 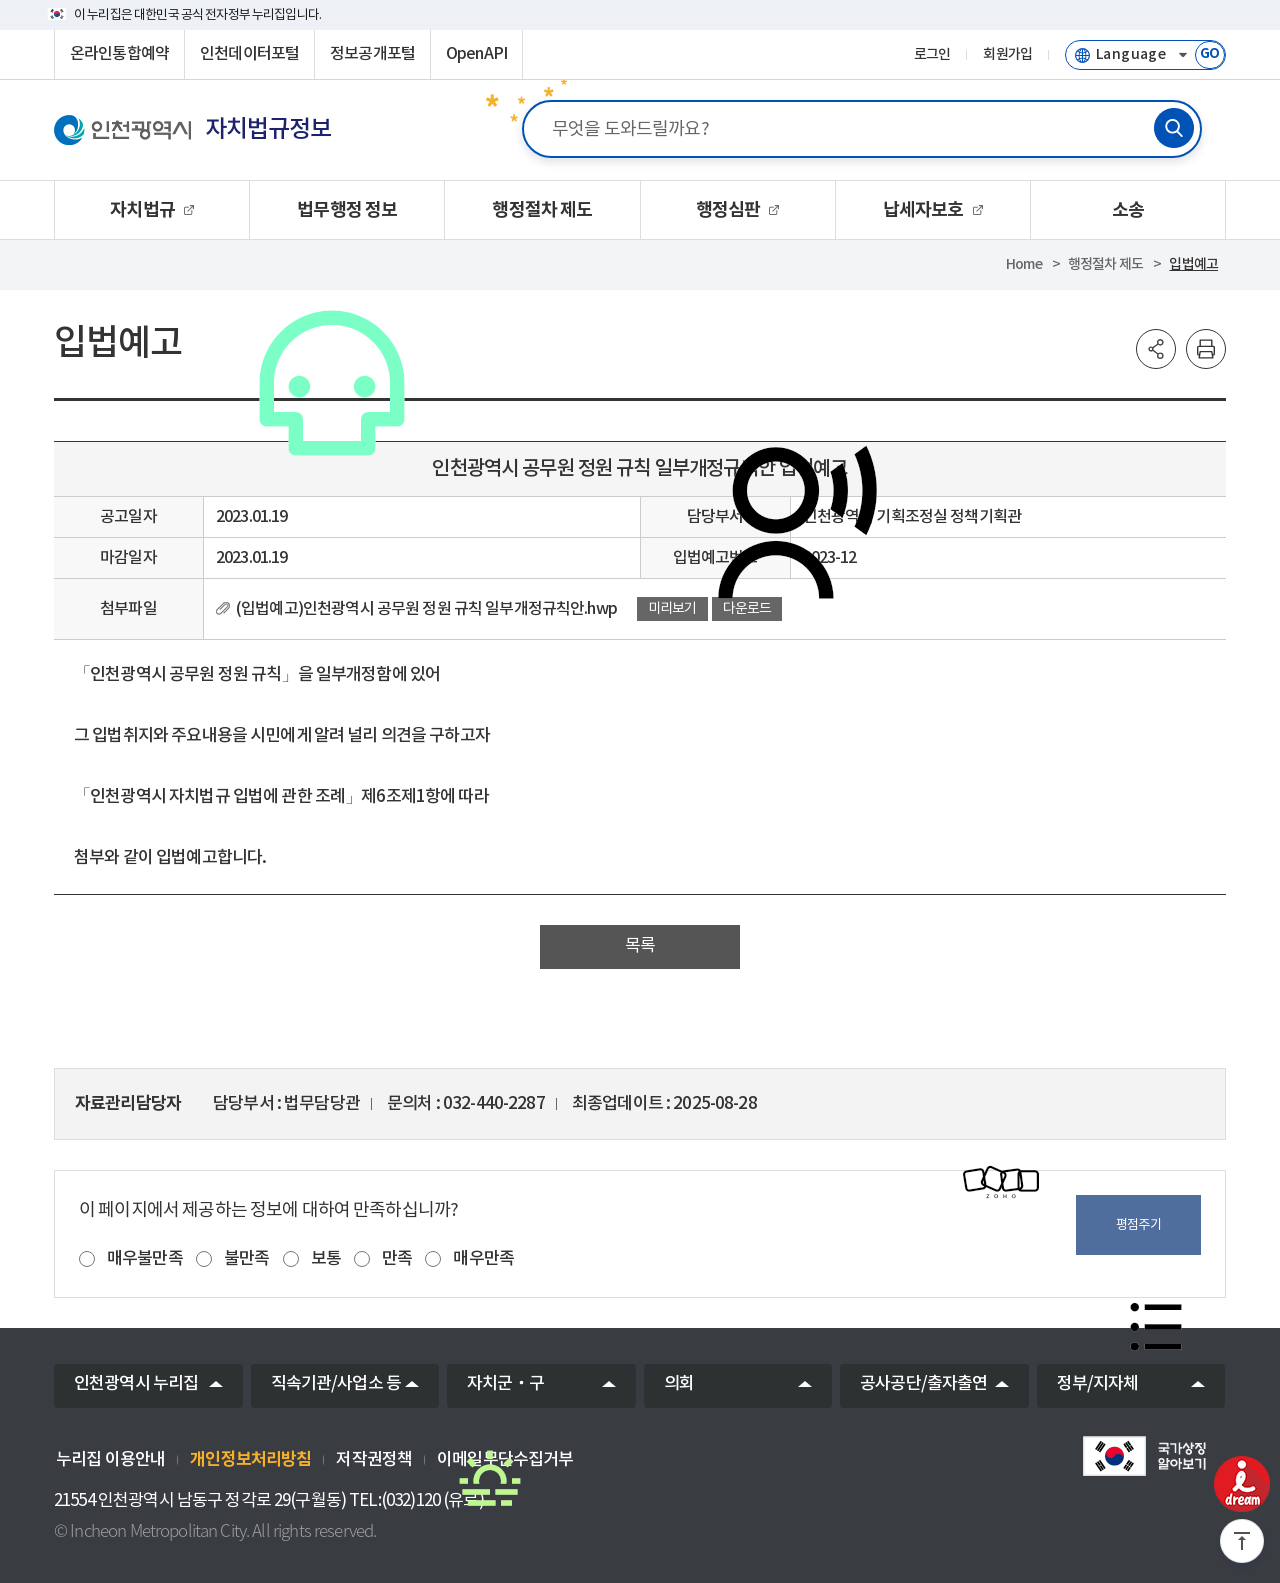 What do you see at coordinates (797, 526) in the screenshot?
I see `activate voice input or speech recognition` at bounding box center [797, 526].